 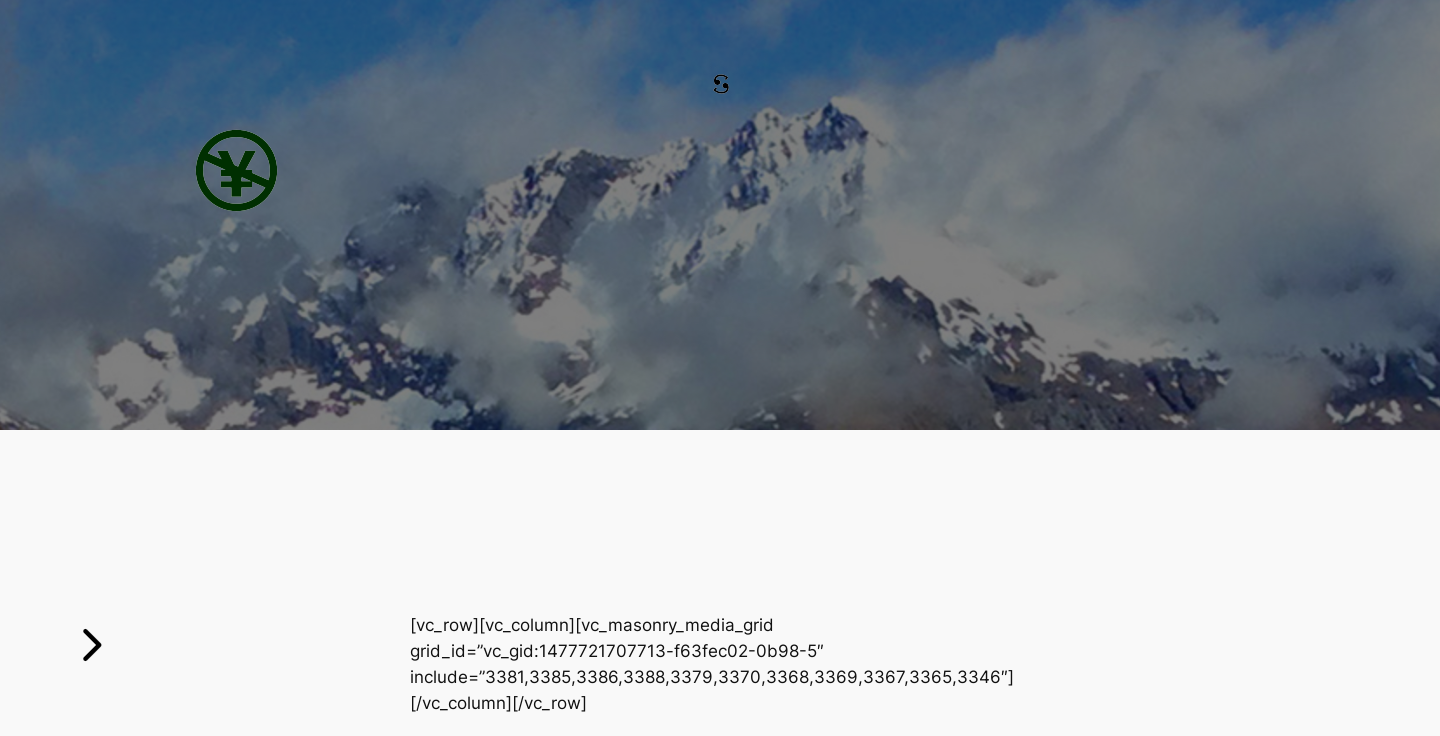 I want to click on open Scribd app, so click(x=721, y=84).